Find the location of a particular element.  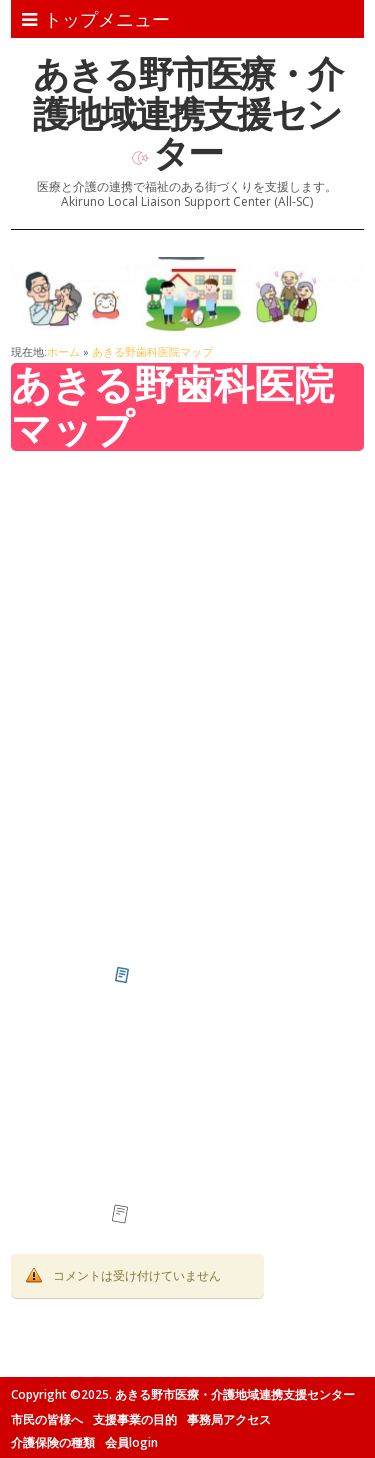

view your resume on read.cv is located at coordinates (120, 1214).